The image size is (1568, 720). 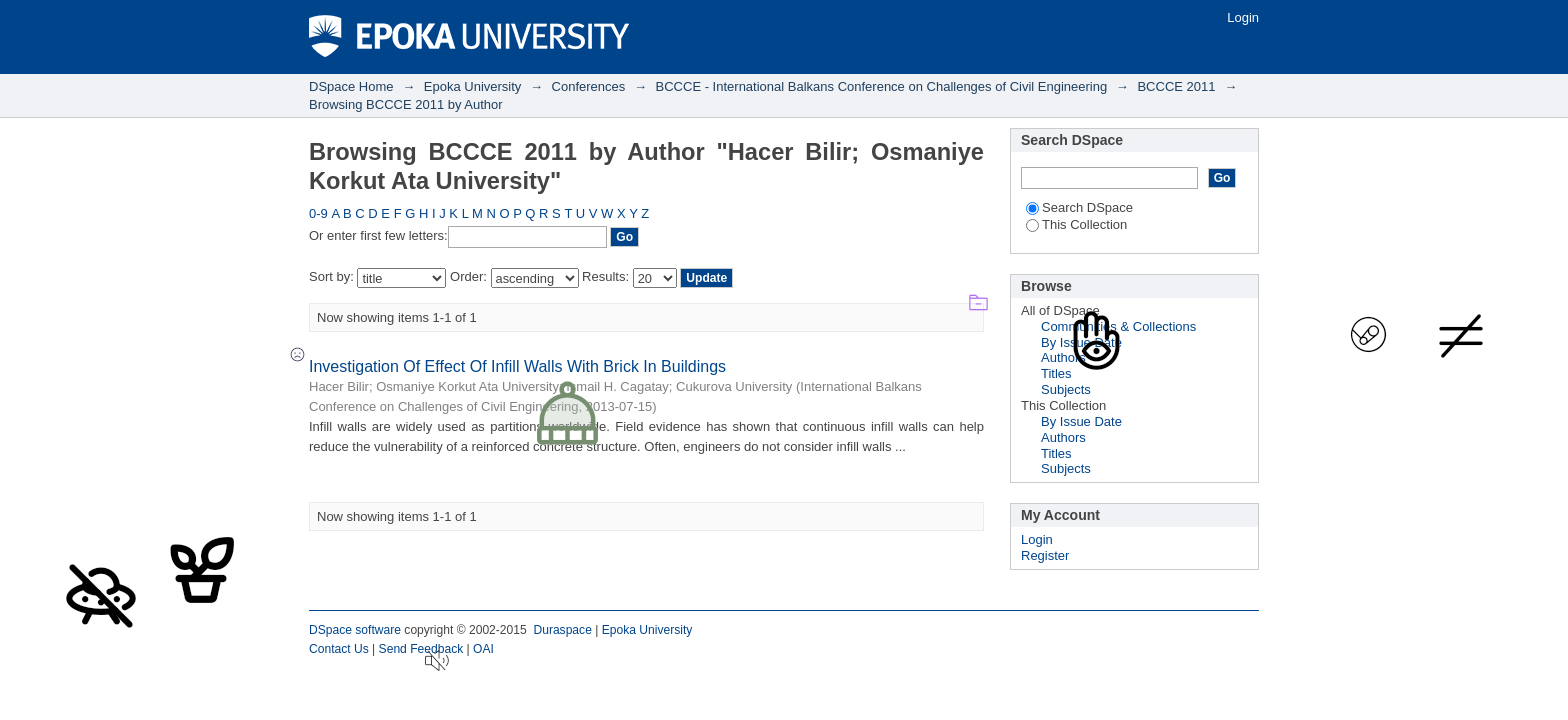 What do you see at coordinates (1461, 336) in the screenshot?
I see `indicates values are not equal or a mismatch` at bounding box center [1461, 336].